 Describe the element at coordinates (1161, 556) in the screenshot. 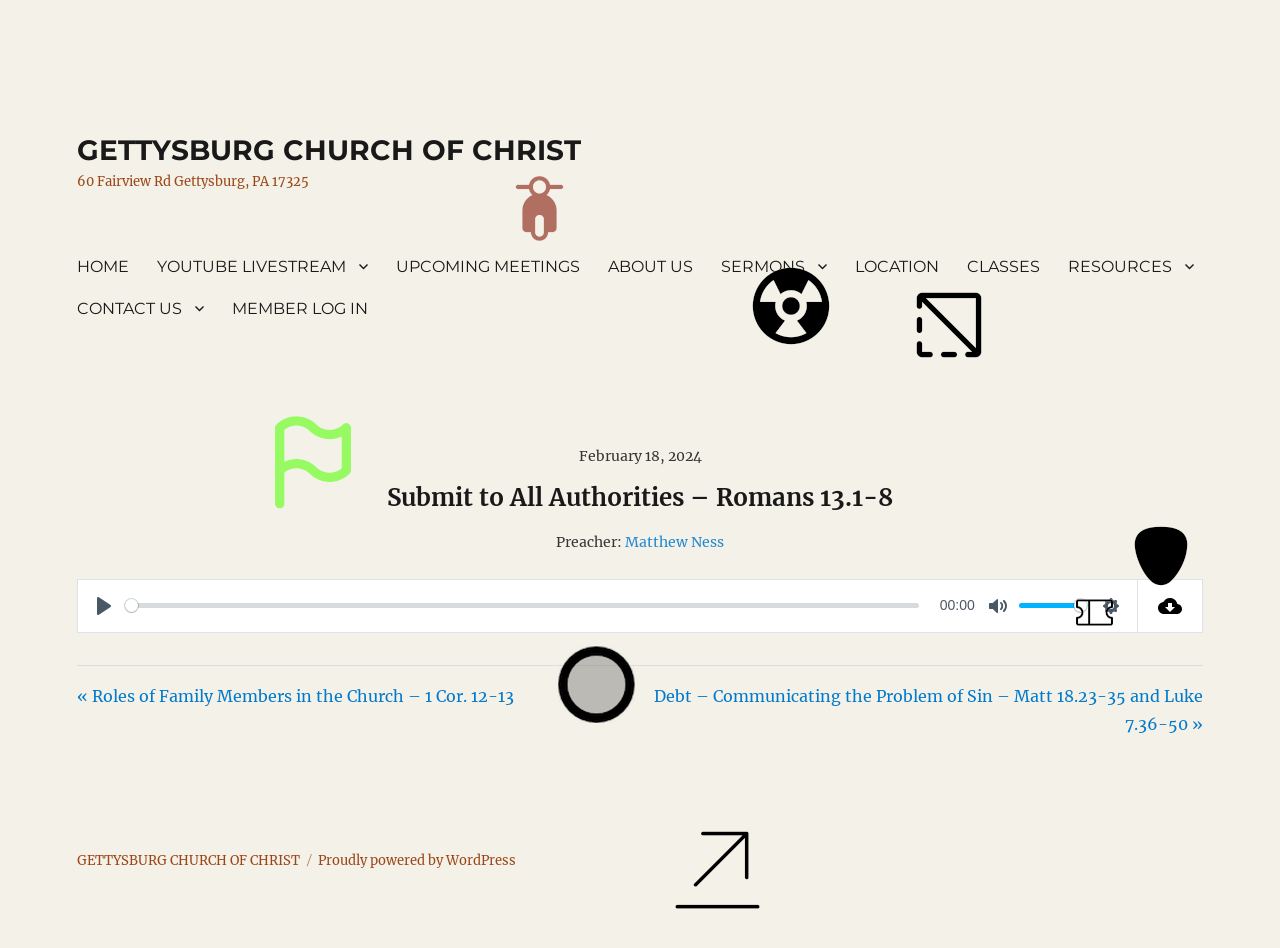

I see `access guitar or music tools` at that location.